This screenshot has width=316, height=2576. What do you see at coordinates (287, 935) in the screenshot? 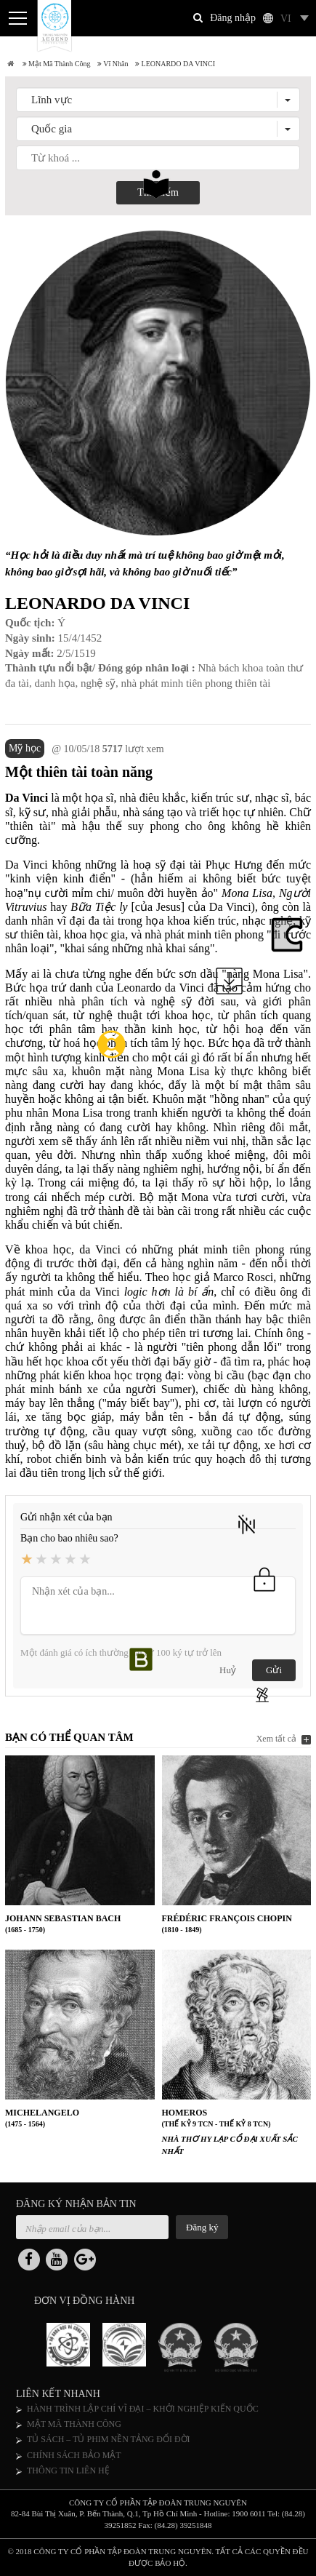
I see `open coda document app` at bounding box center [287, 935].